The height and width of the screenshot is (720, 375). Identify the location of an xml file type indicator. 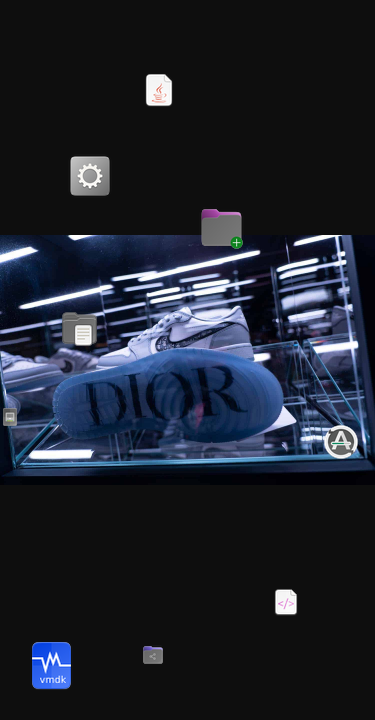
(286, 602).